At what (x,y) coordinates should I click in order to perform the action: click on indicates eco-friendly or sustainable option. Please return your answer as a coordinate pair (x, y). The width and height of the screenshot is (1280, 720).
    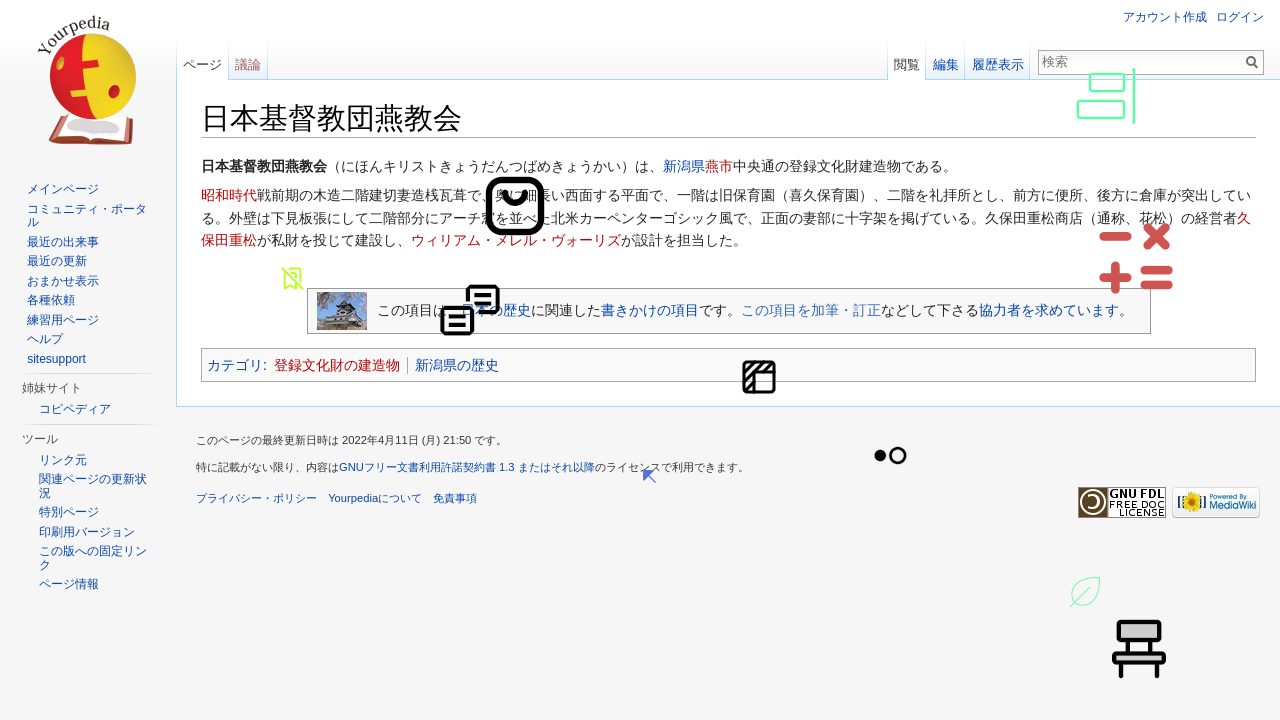
    Looking at the image, I should click on (1085, 592).